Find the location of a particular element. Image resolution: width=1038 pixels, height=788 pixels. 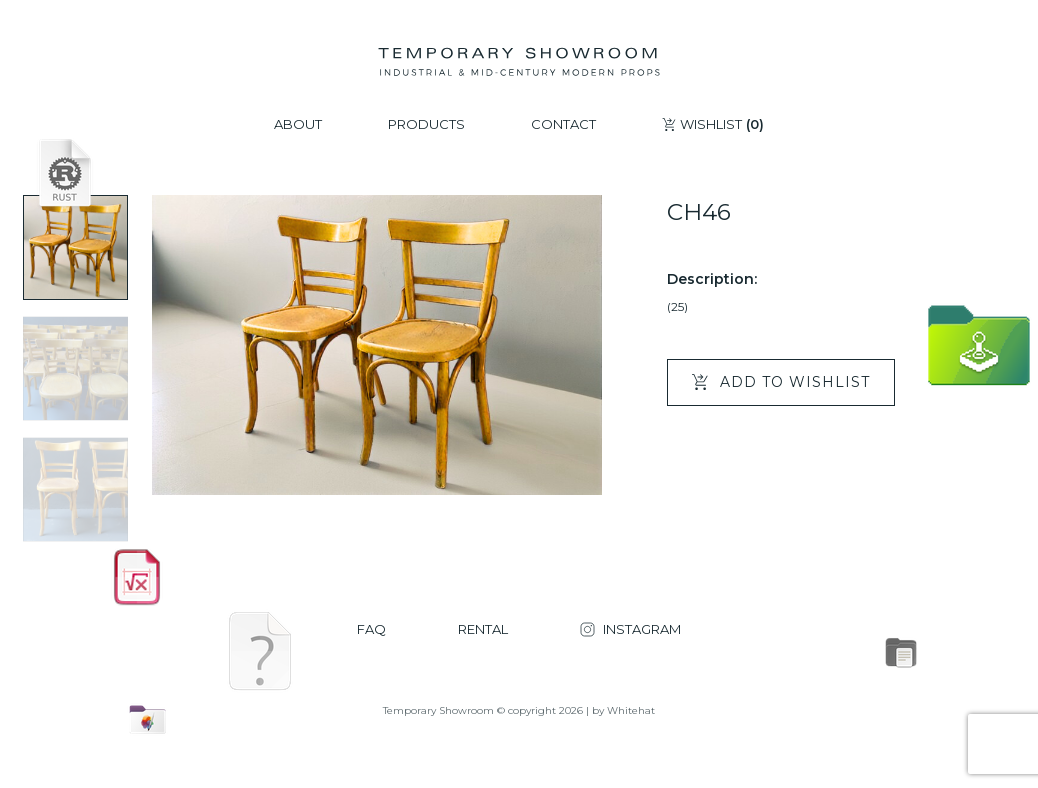

unknown or unrecognized file type is located at coordinates (260, 651).